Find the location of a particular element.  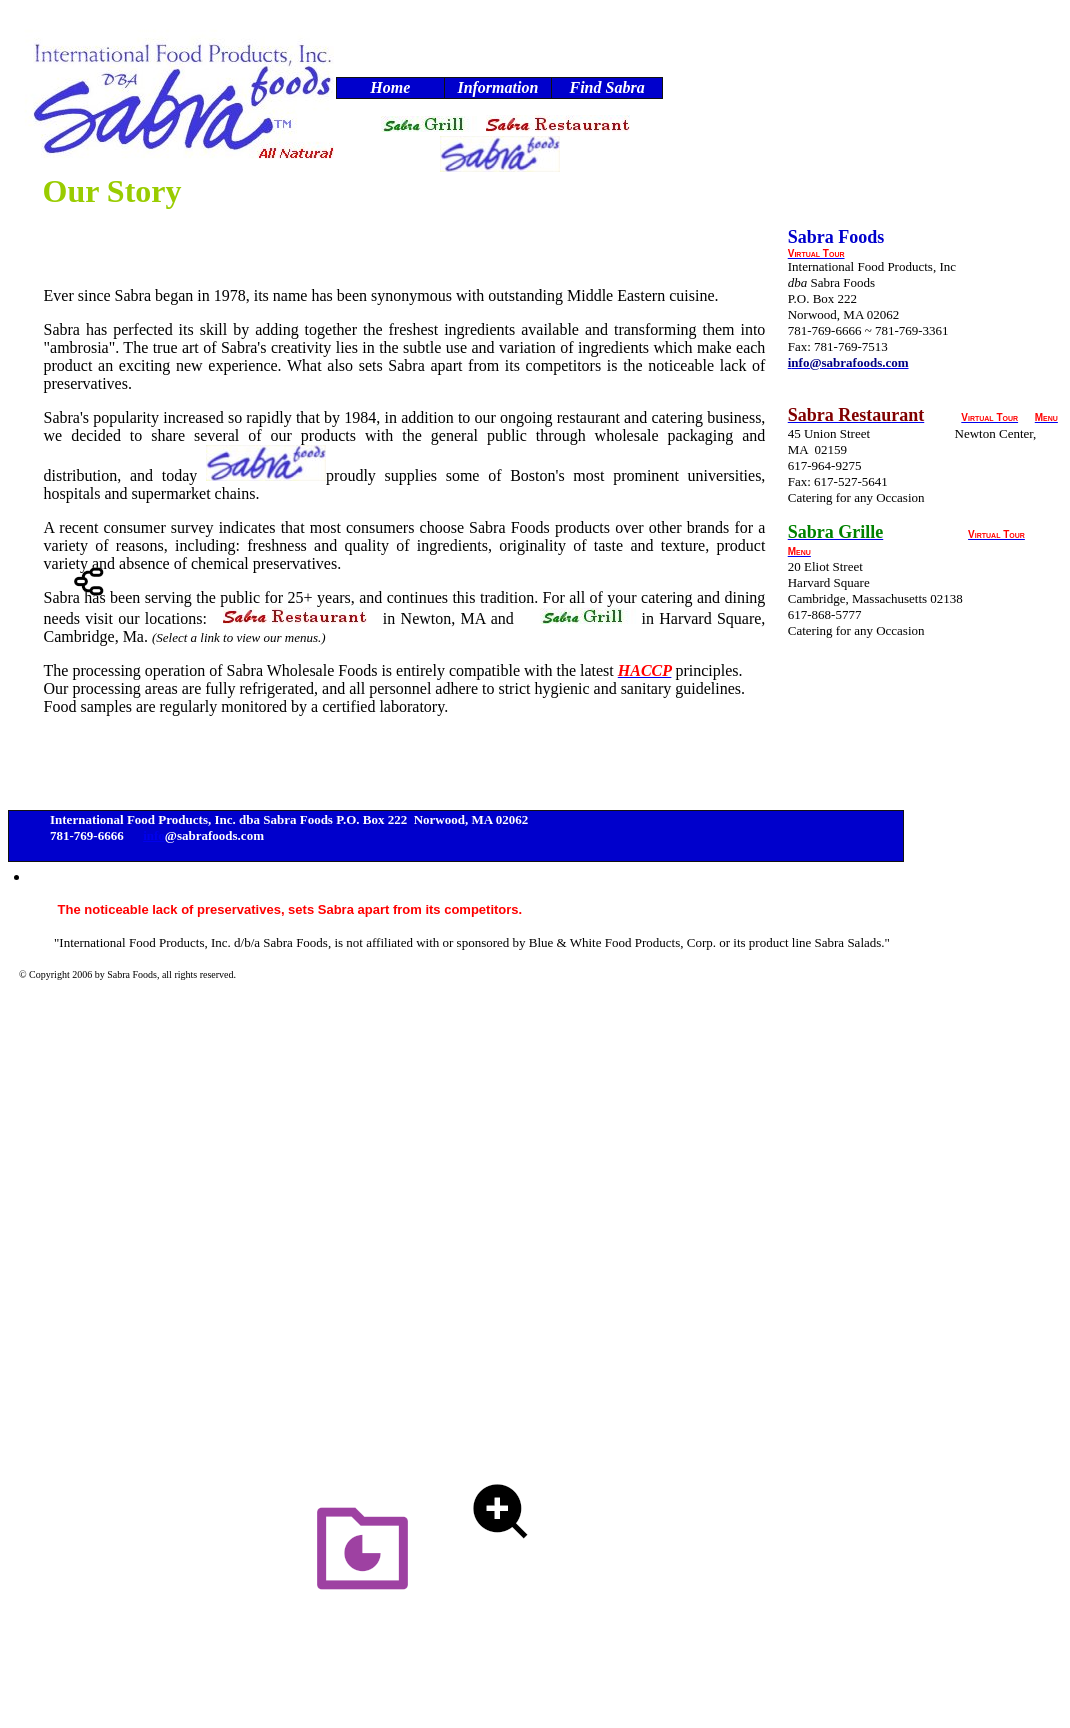

zoom in on content is located at coordinates (500, 1511).